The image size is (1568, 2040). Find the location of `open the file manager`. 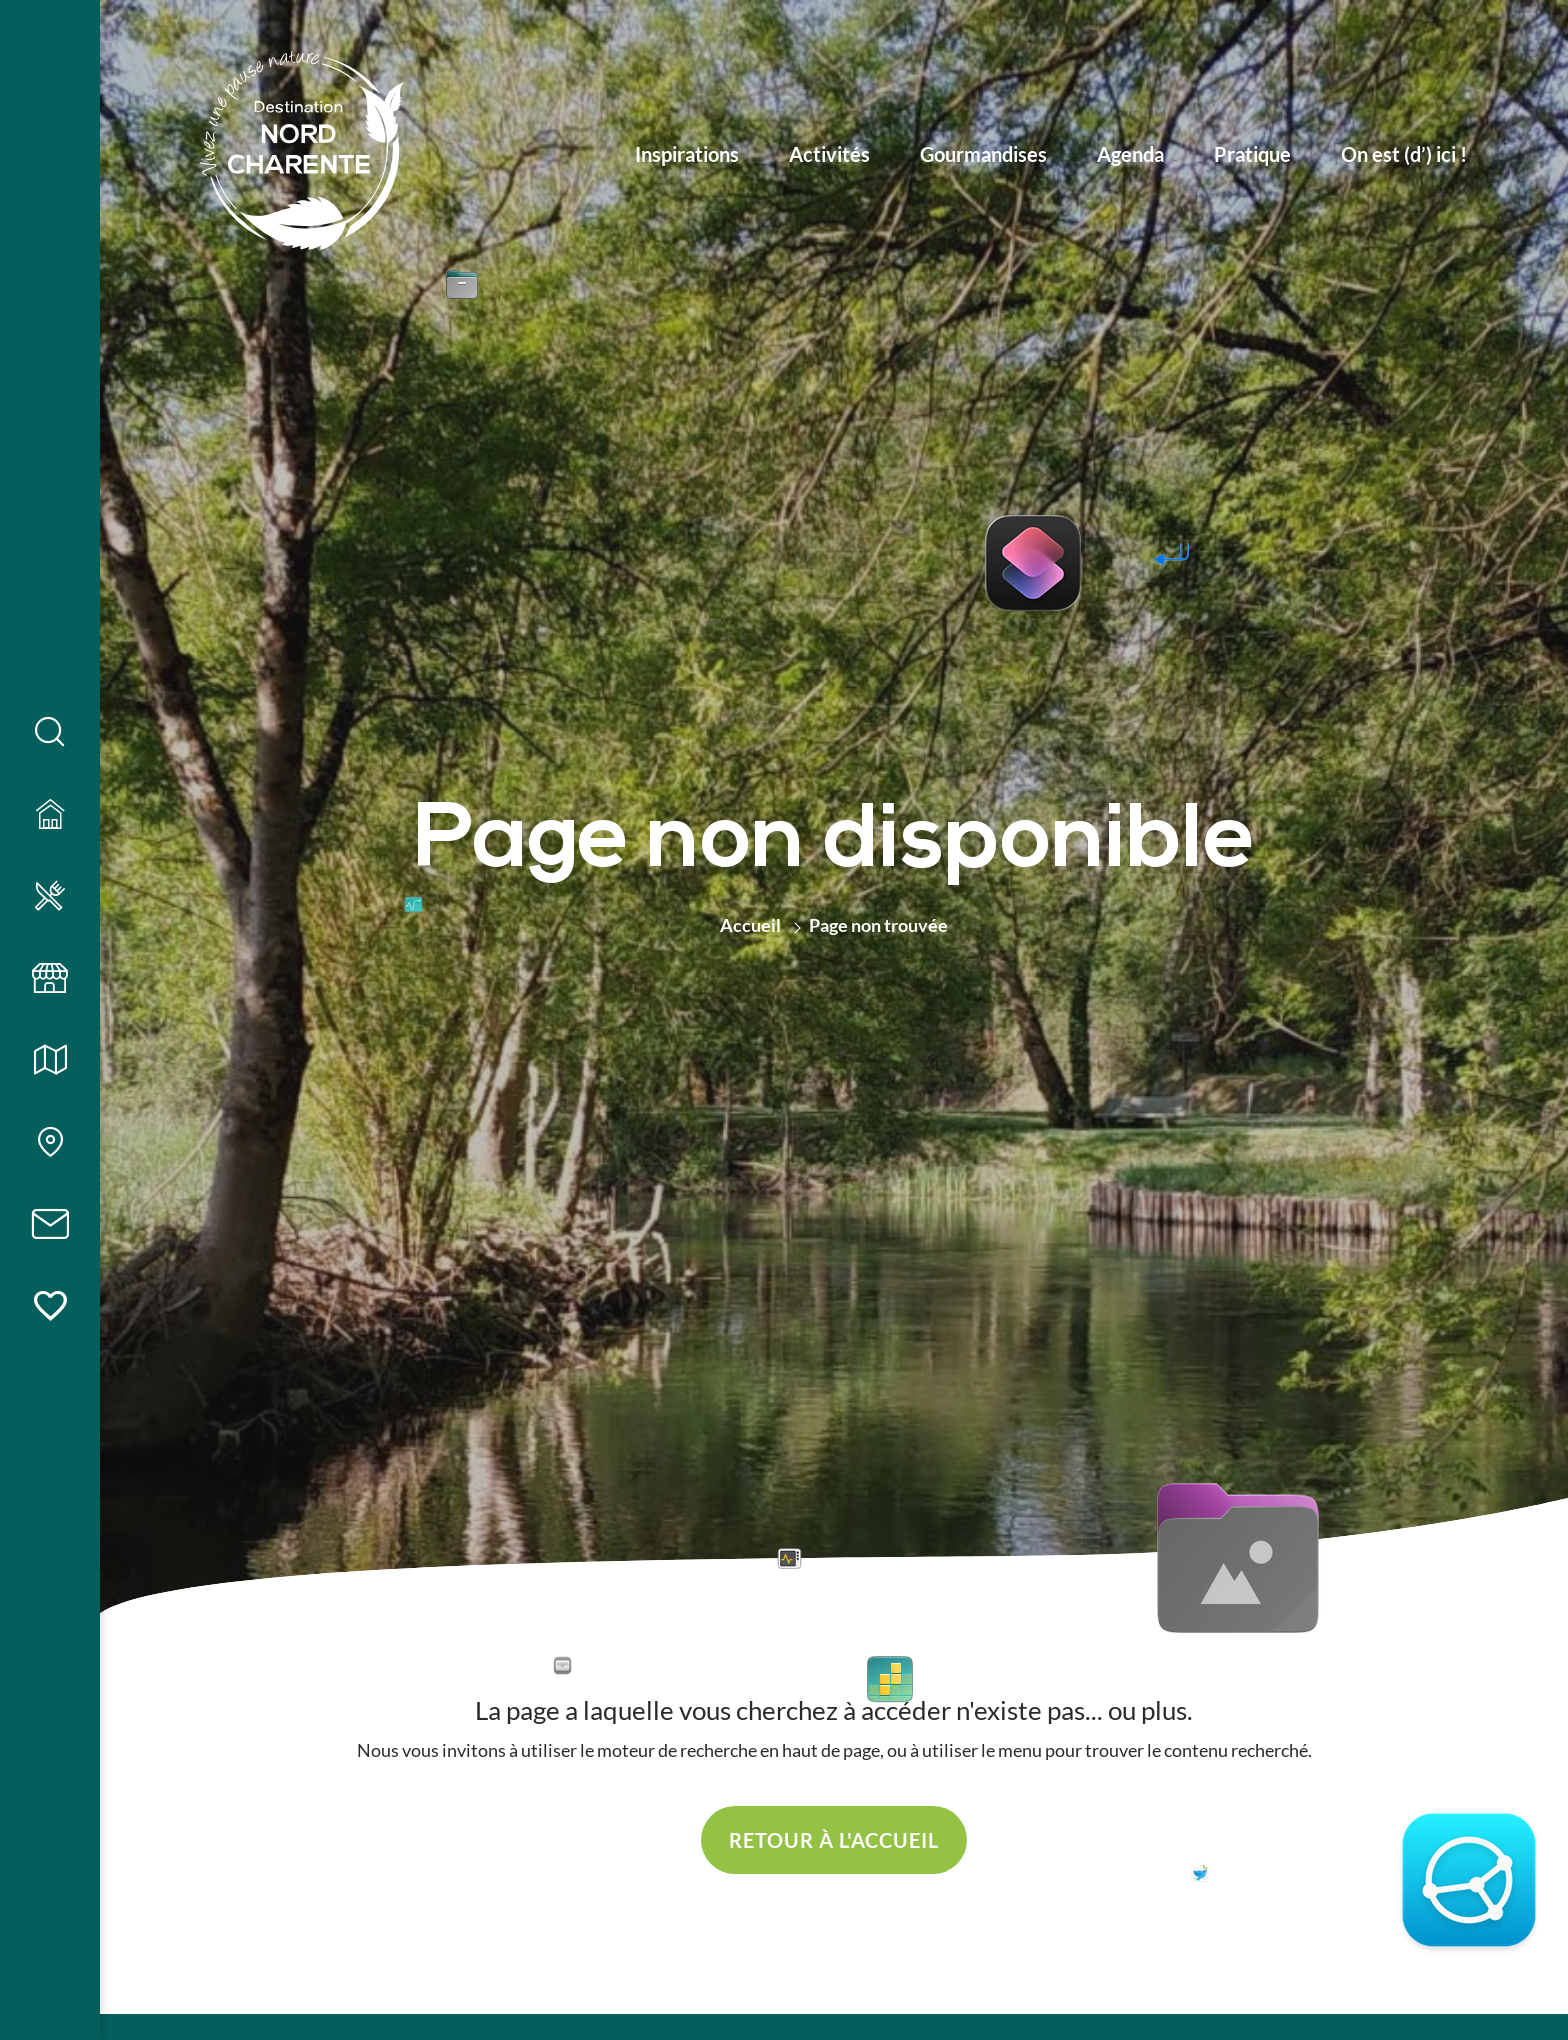

open the file manager is located at coordinates (462, 284).